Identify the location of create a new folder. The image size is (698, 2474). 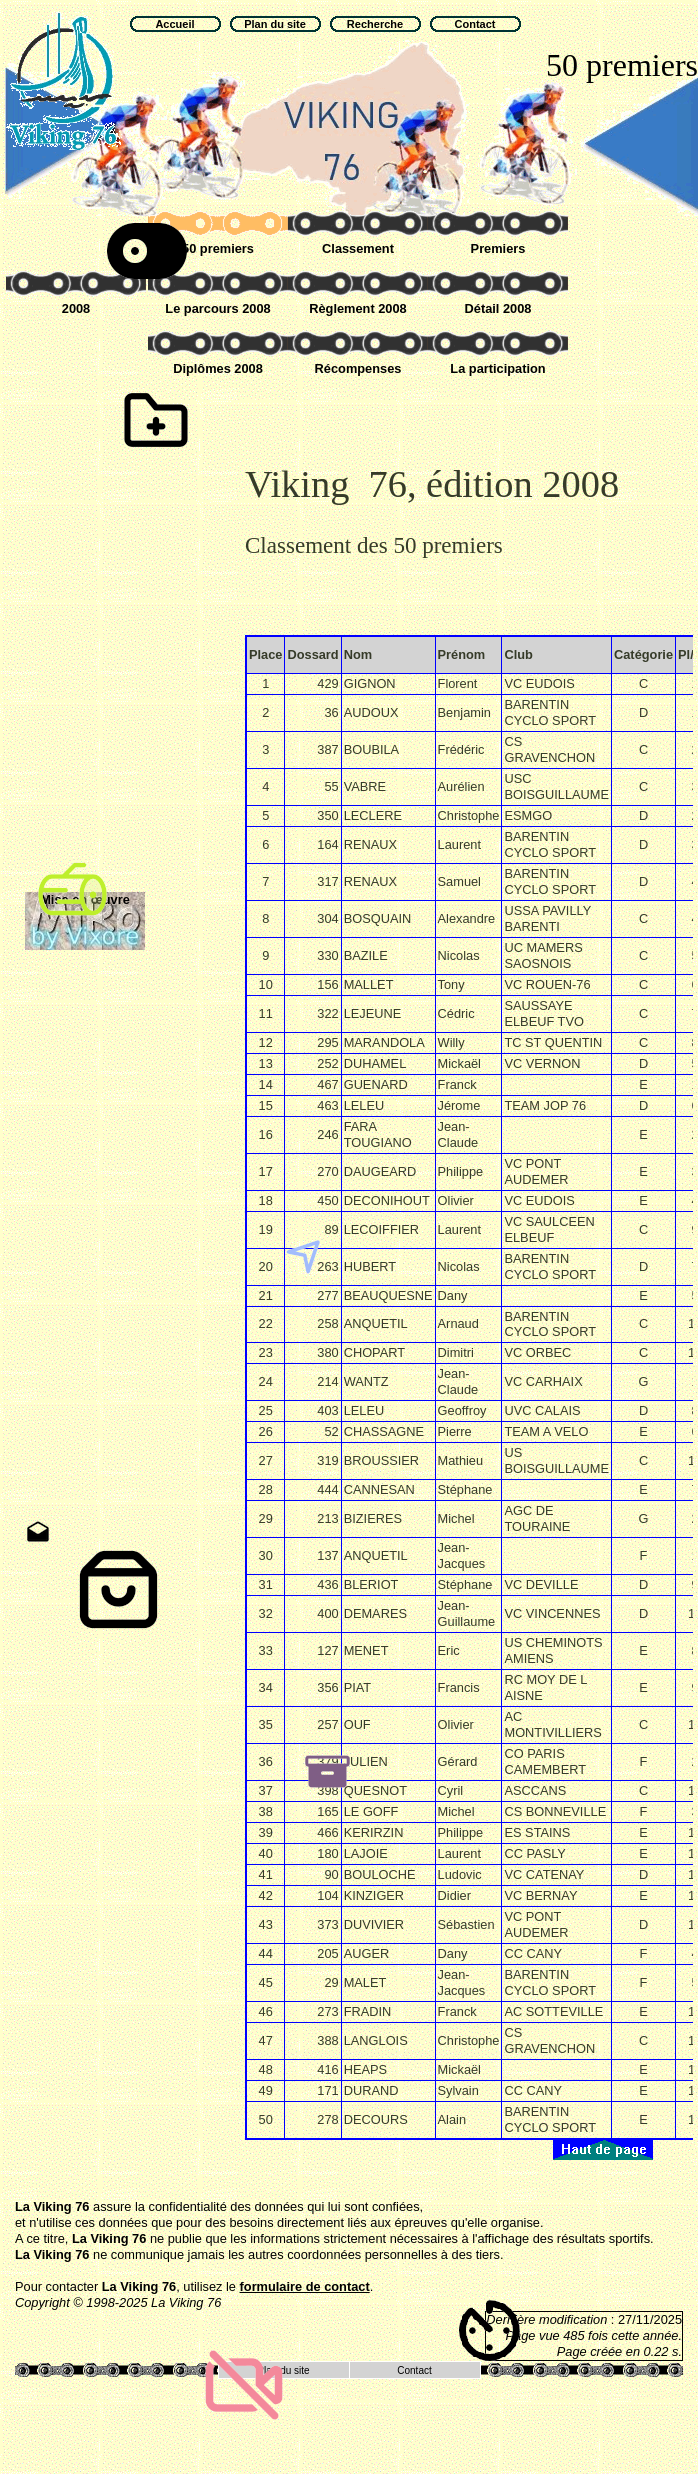
(156, 420).